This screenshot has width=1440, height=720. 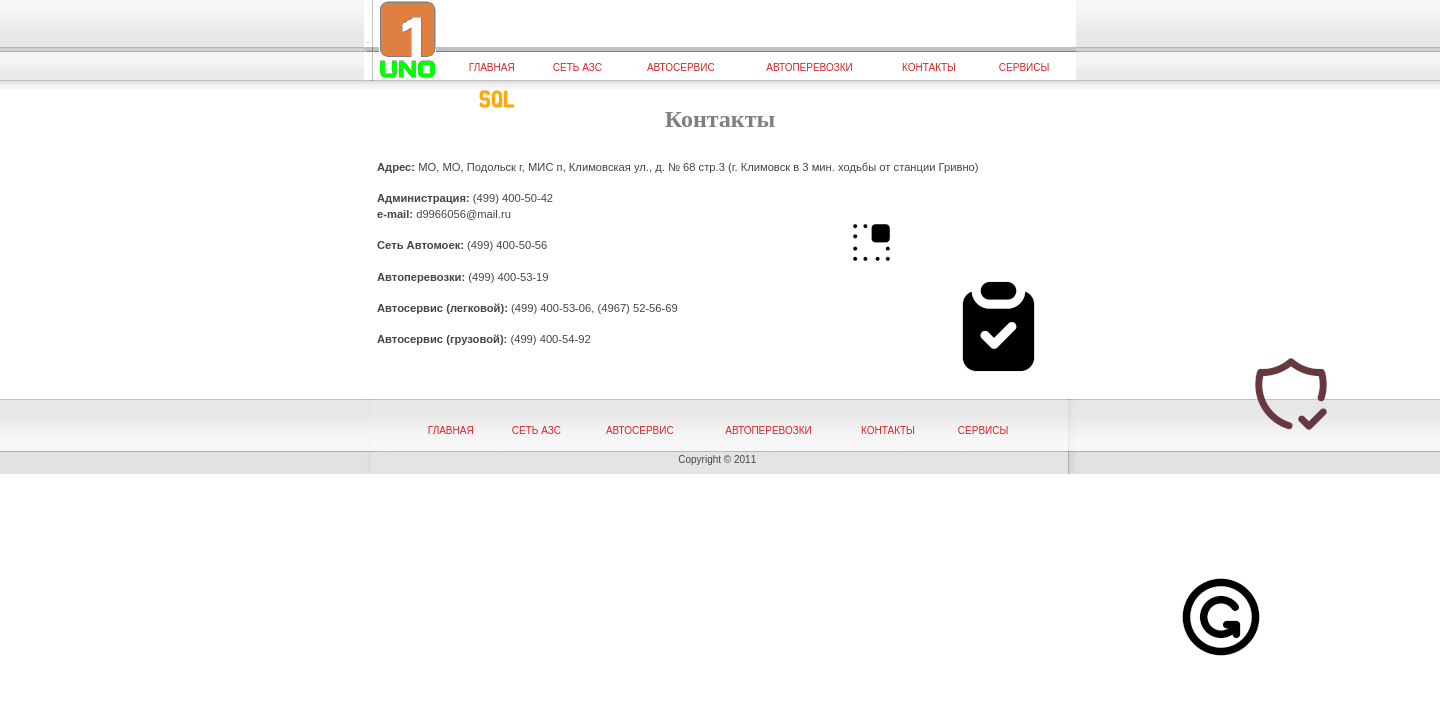 What do you see at coordinates (1221, 617) in the screenshot?
I see `open Grammarly writing assistant` at bounding box center [1221, 617].